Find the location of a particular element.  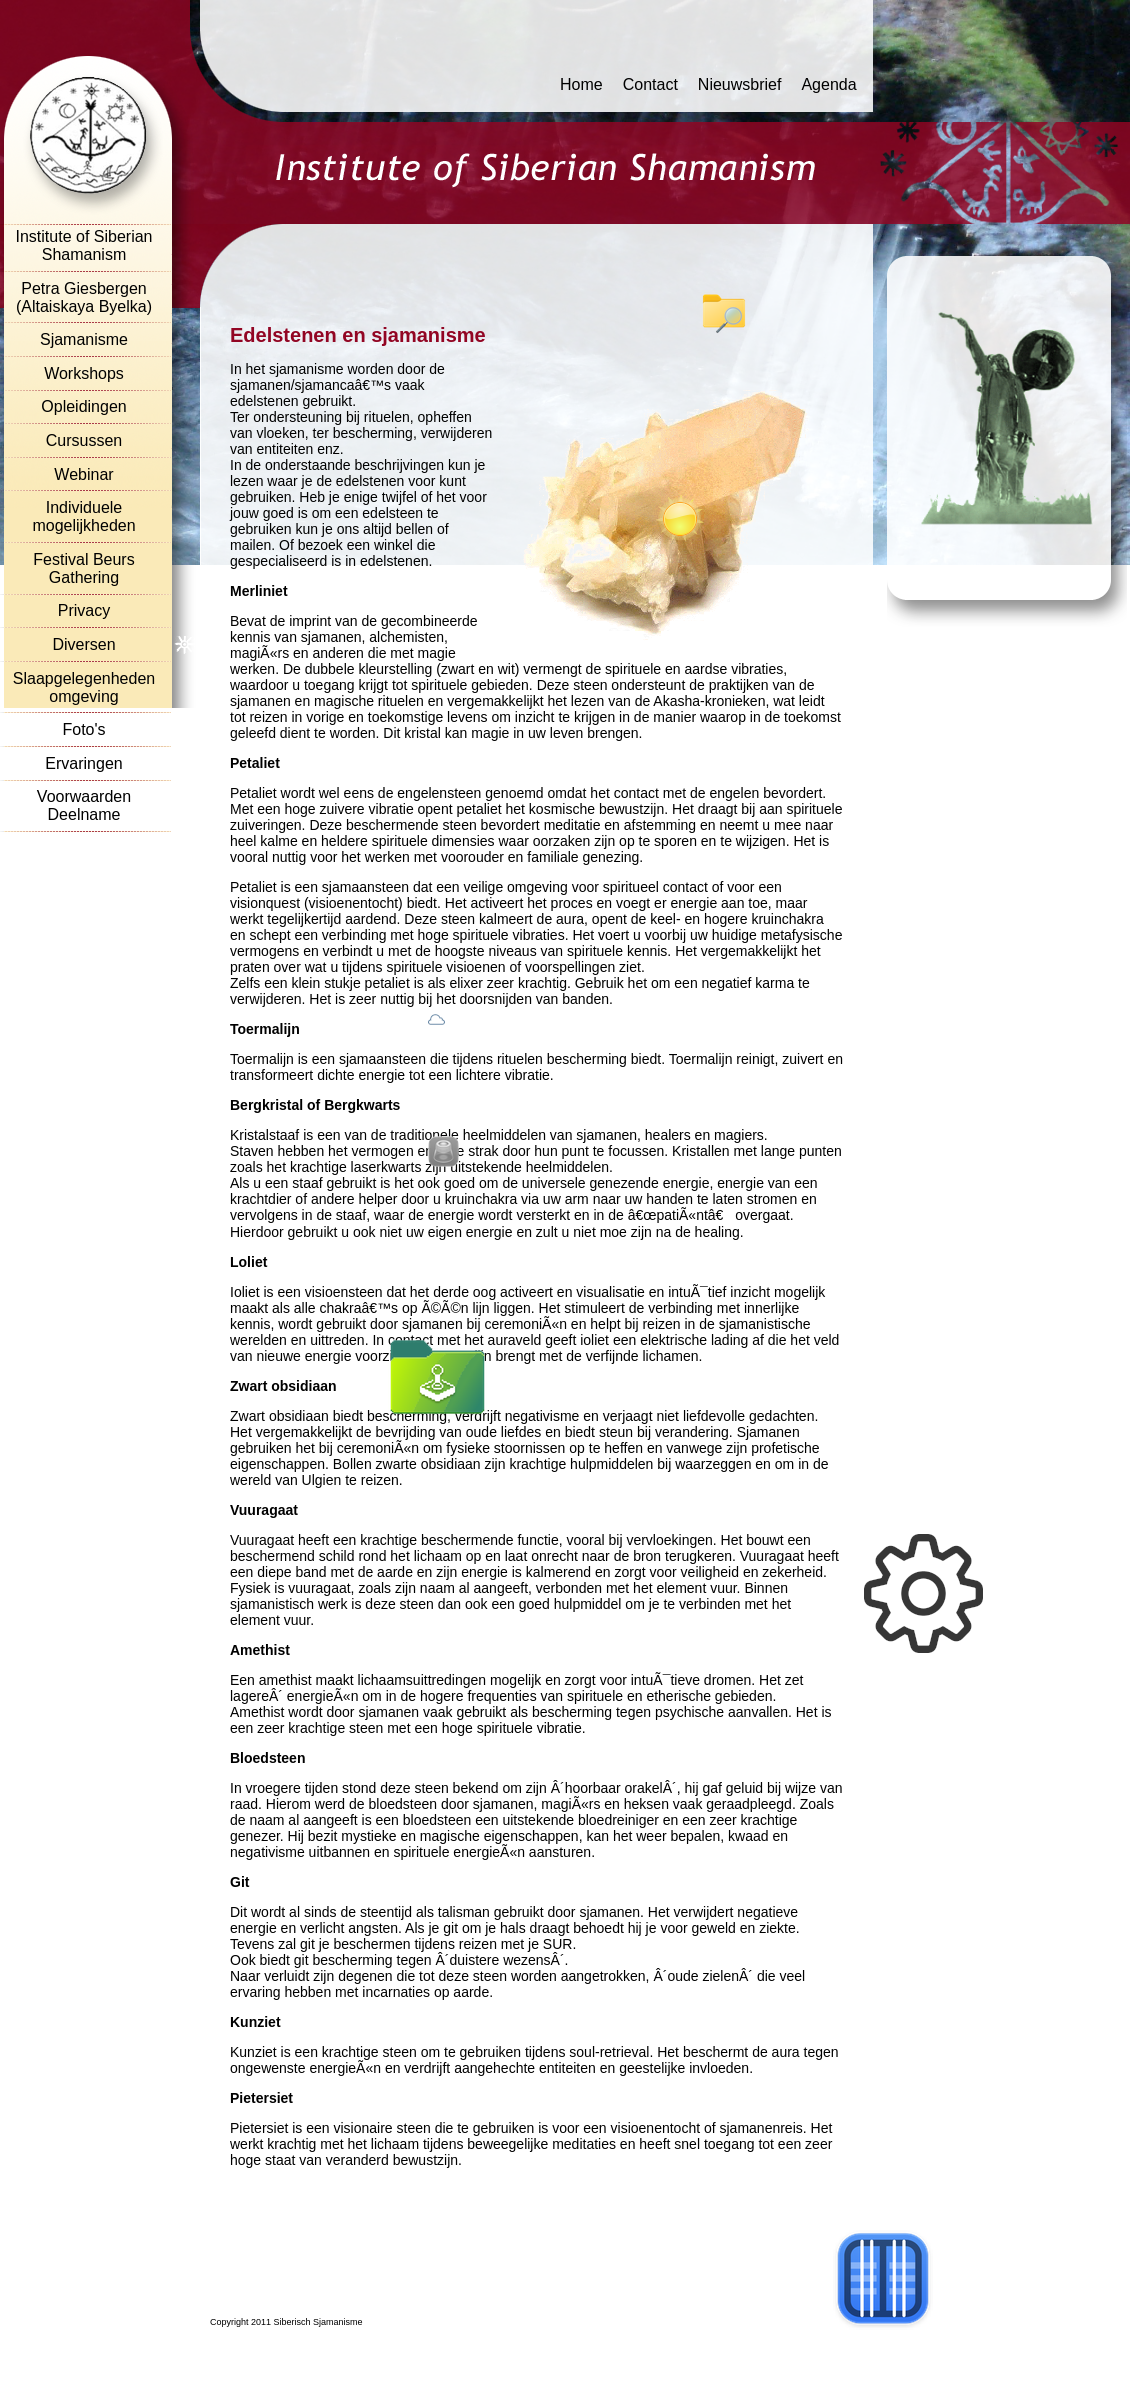

open preview app to view images and PDFs is located at coordinates (443, 1151).